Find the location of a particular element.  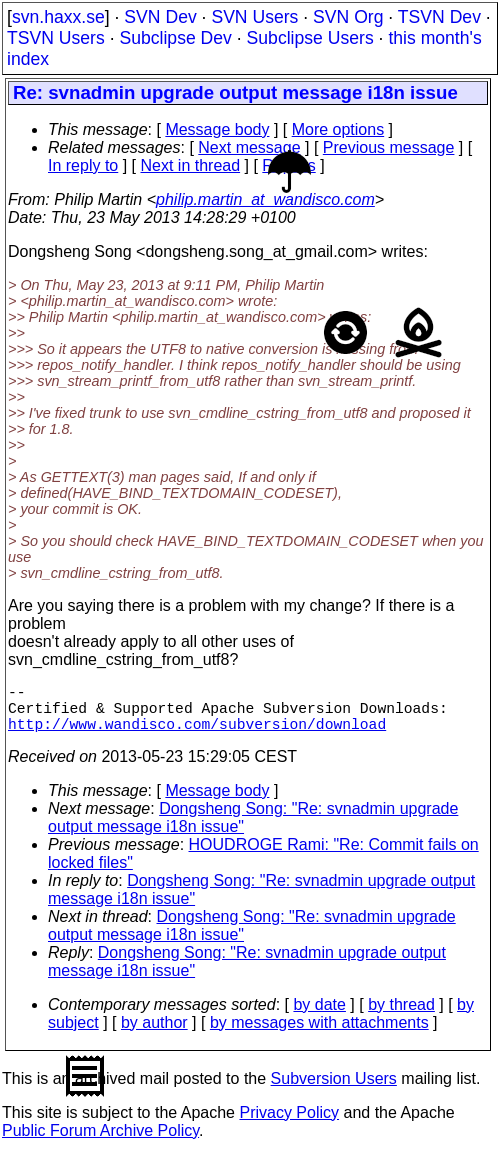

access camping or outdoor activity features is located at coordinates (418, 332).